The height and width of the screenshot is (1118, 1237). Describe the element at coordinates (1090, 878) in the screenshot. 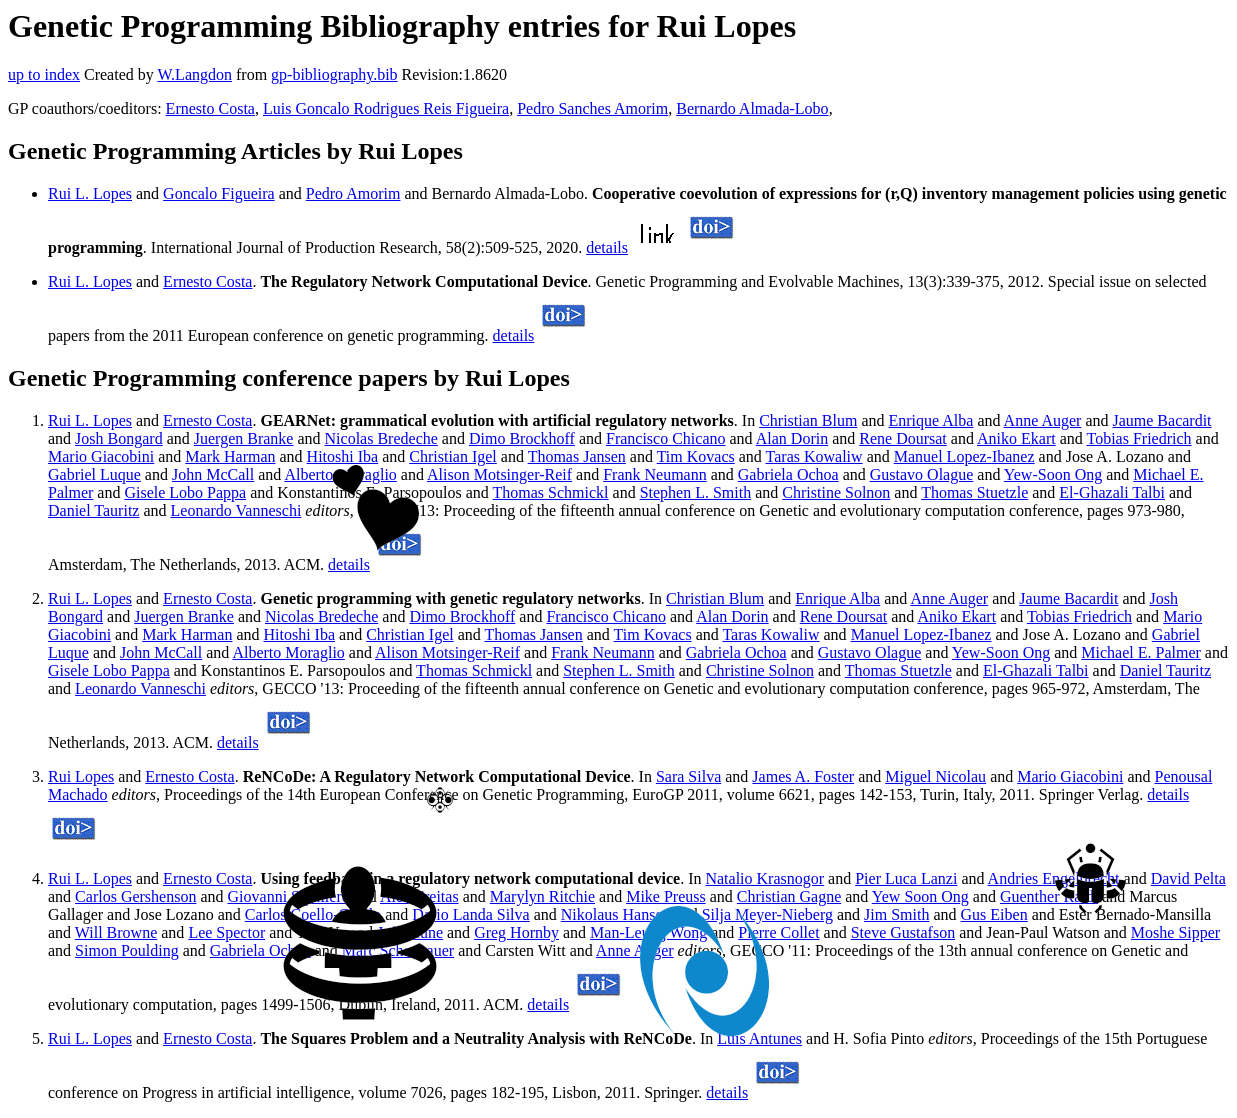

I see `indicates a flying insect enemy or creature type` at that location.